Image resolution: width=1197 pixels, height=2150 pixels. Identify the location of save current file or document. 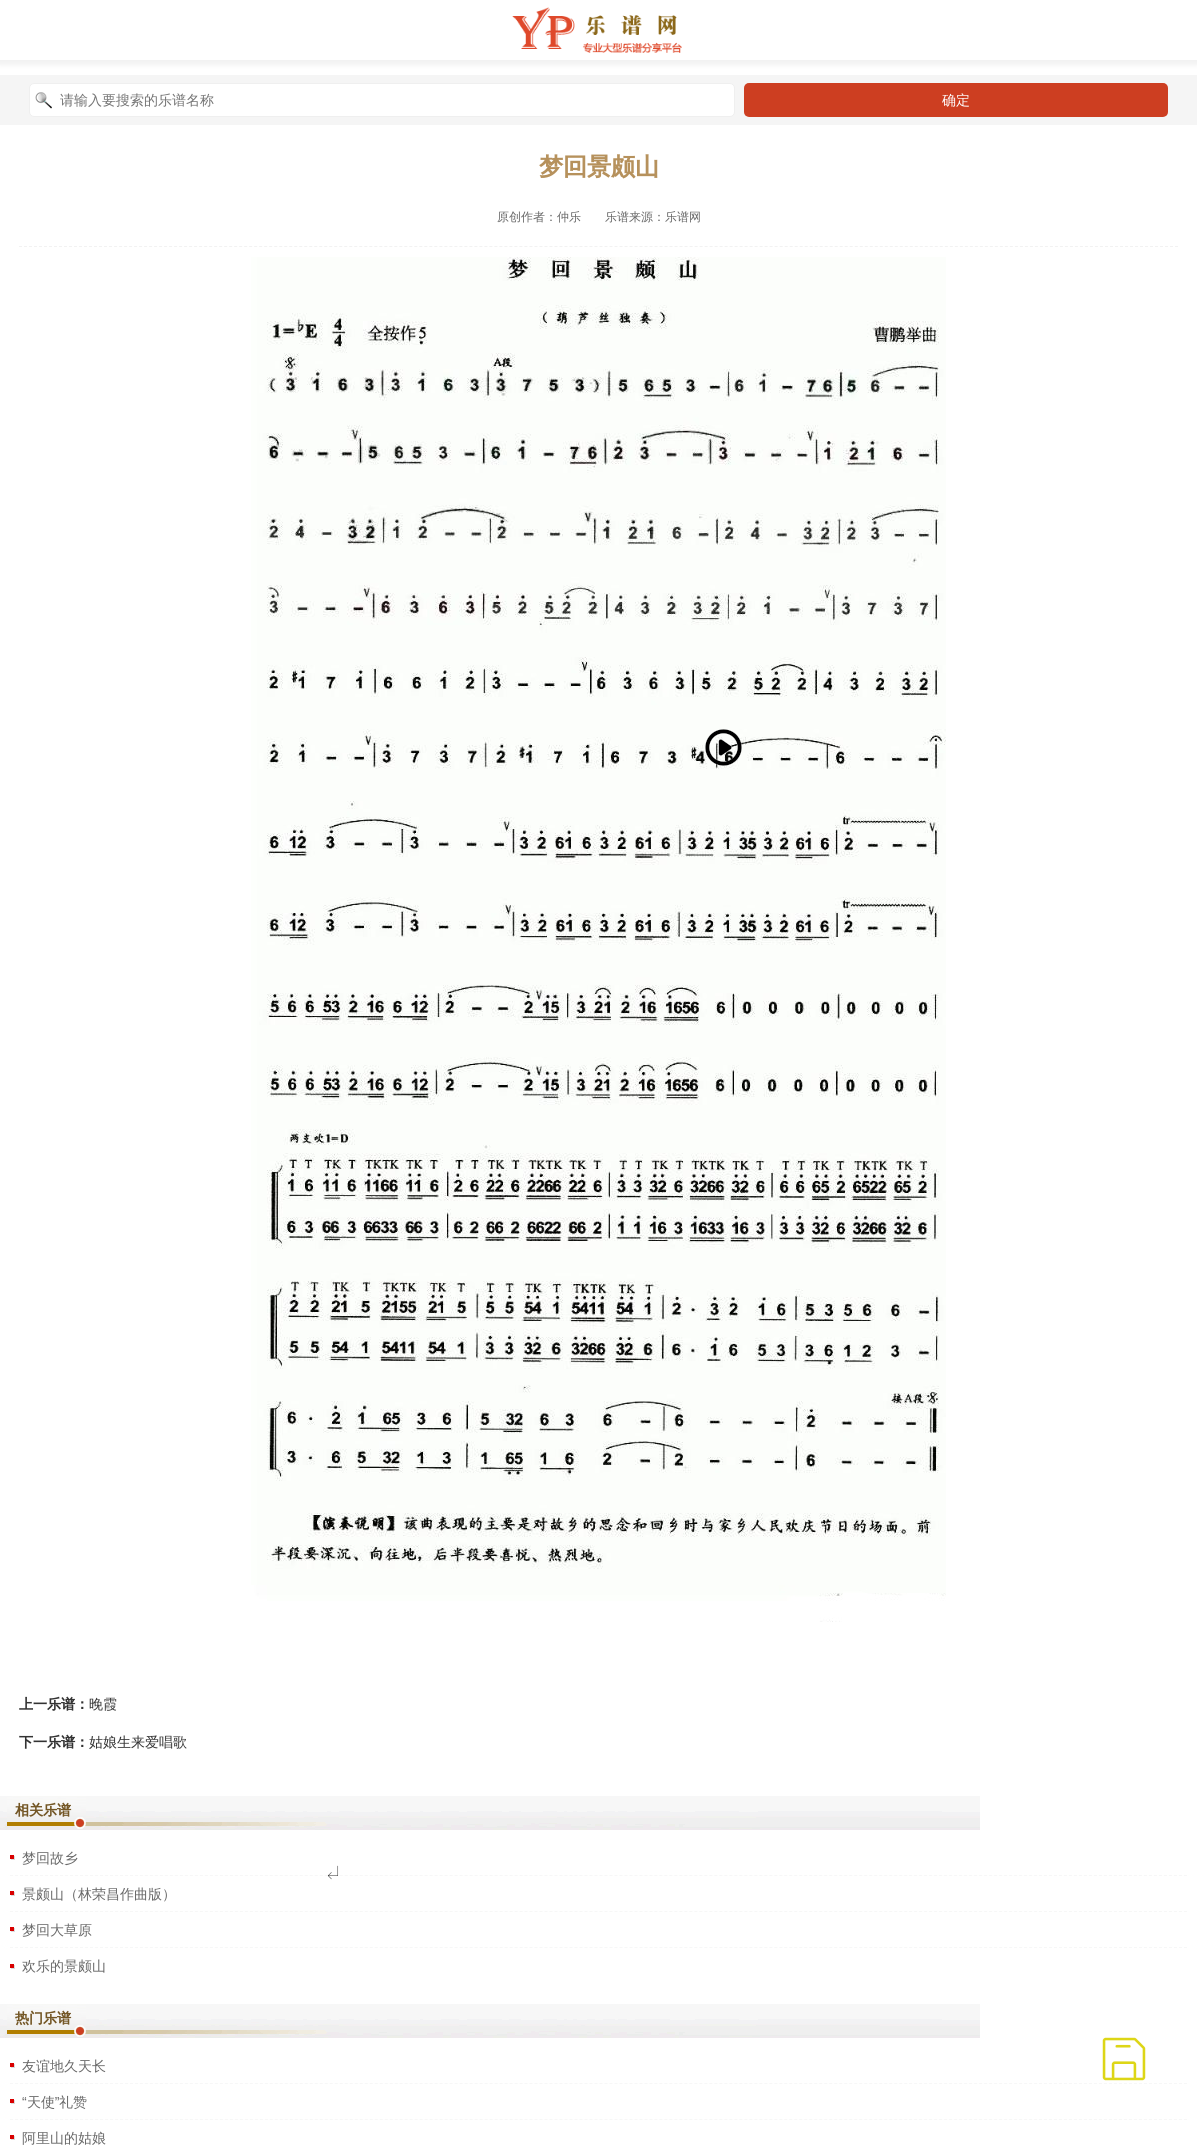
(1124, 2059).